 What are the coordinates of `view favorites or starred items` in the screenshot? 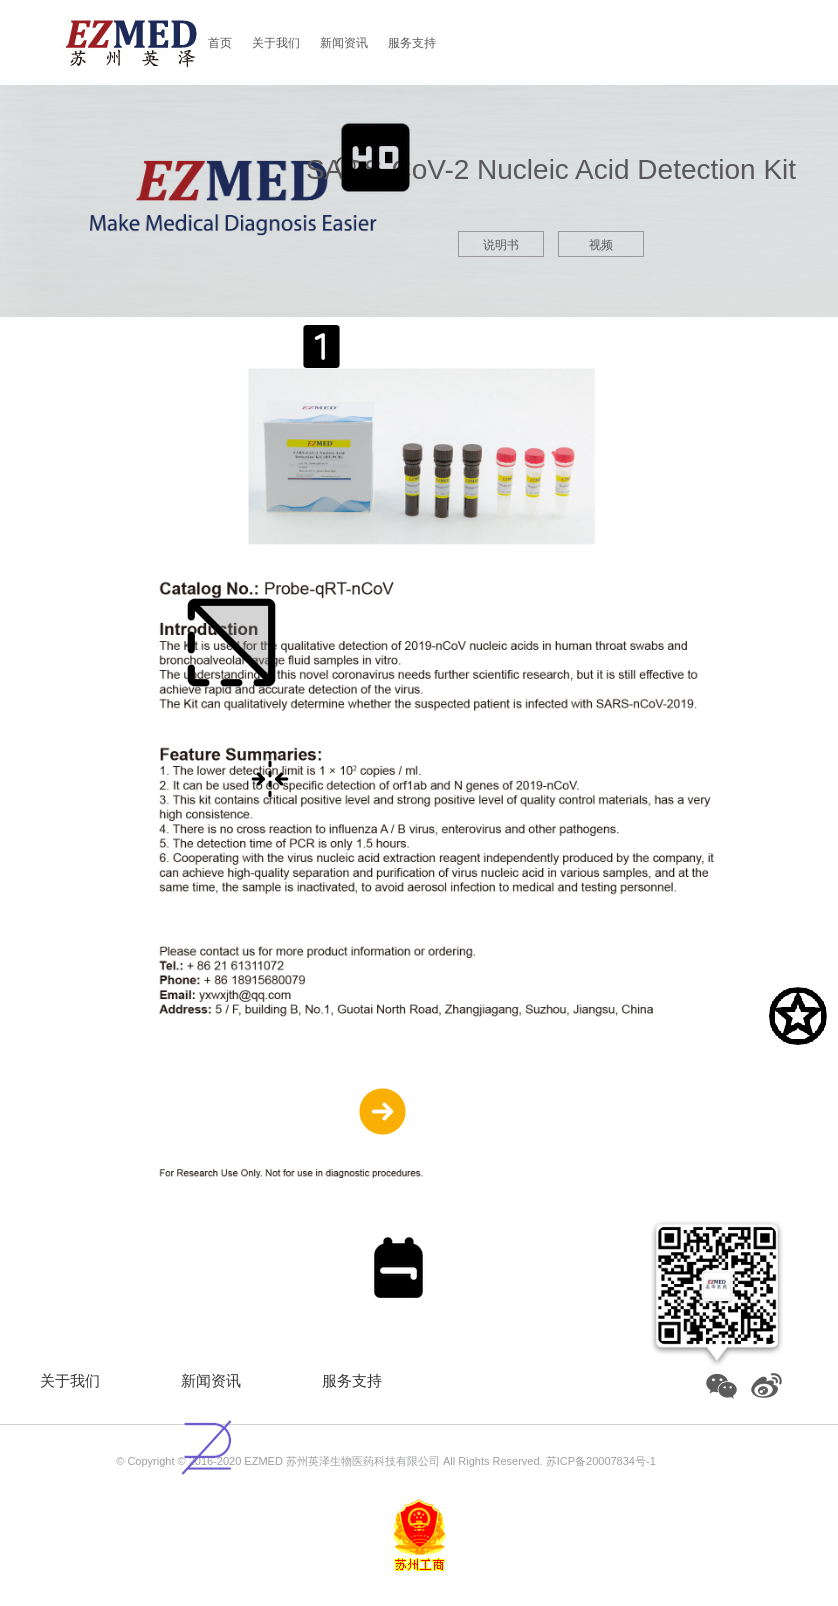 It's located at (798, 1016).